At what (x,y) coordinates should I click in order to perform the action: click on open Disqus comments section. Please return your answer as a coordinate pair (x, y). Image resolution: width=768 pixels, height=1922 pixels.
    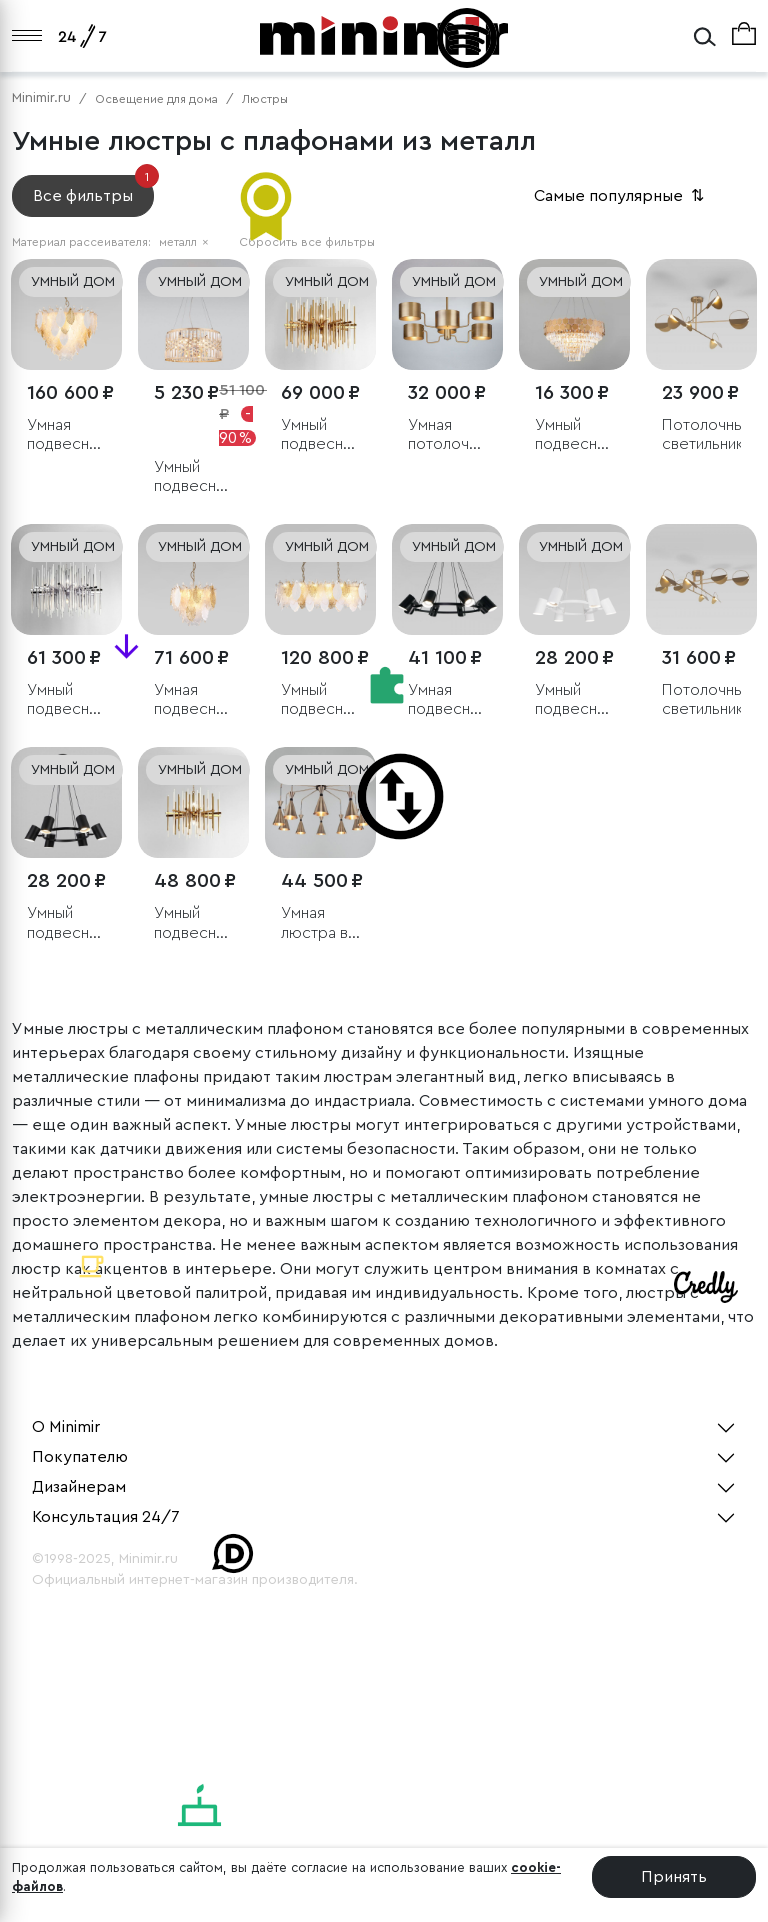
    Looking at the image, I should click on (233, 1553).